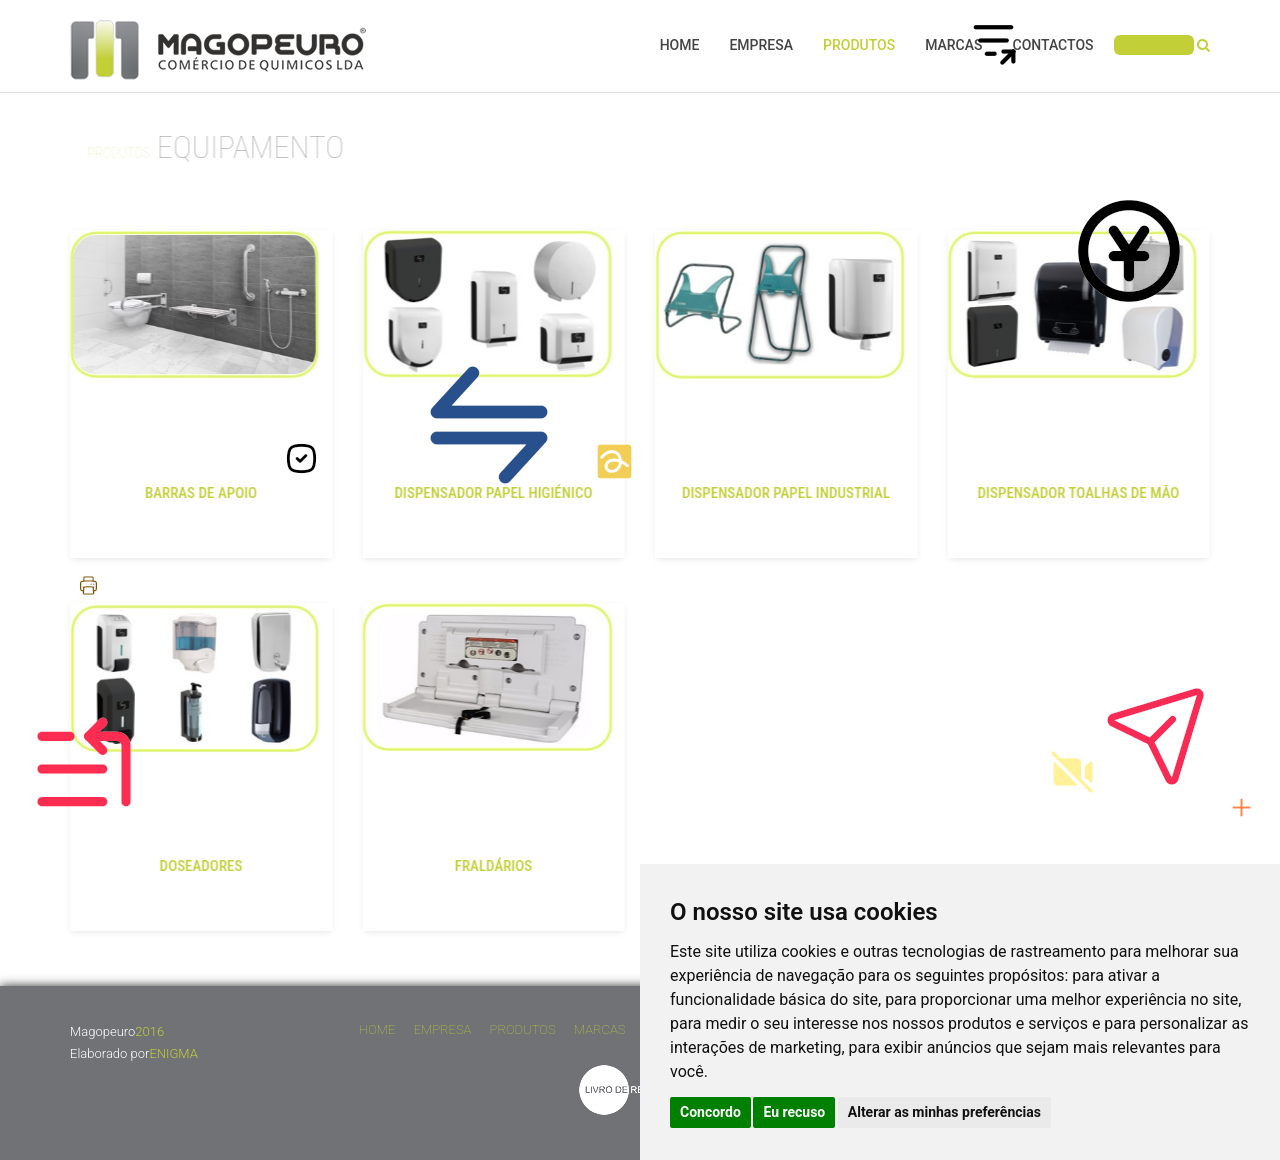  Describe the element at coordinates (993, 40) in the screenshot. I see `share current filter settings` at that location.